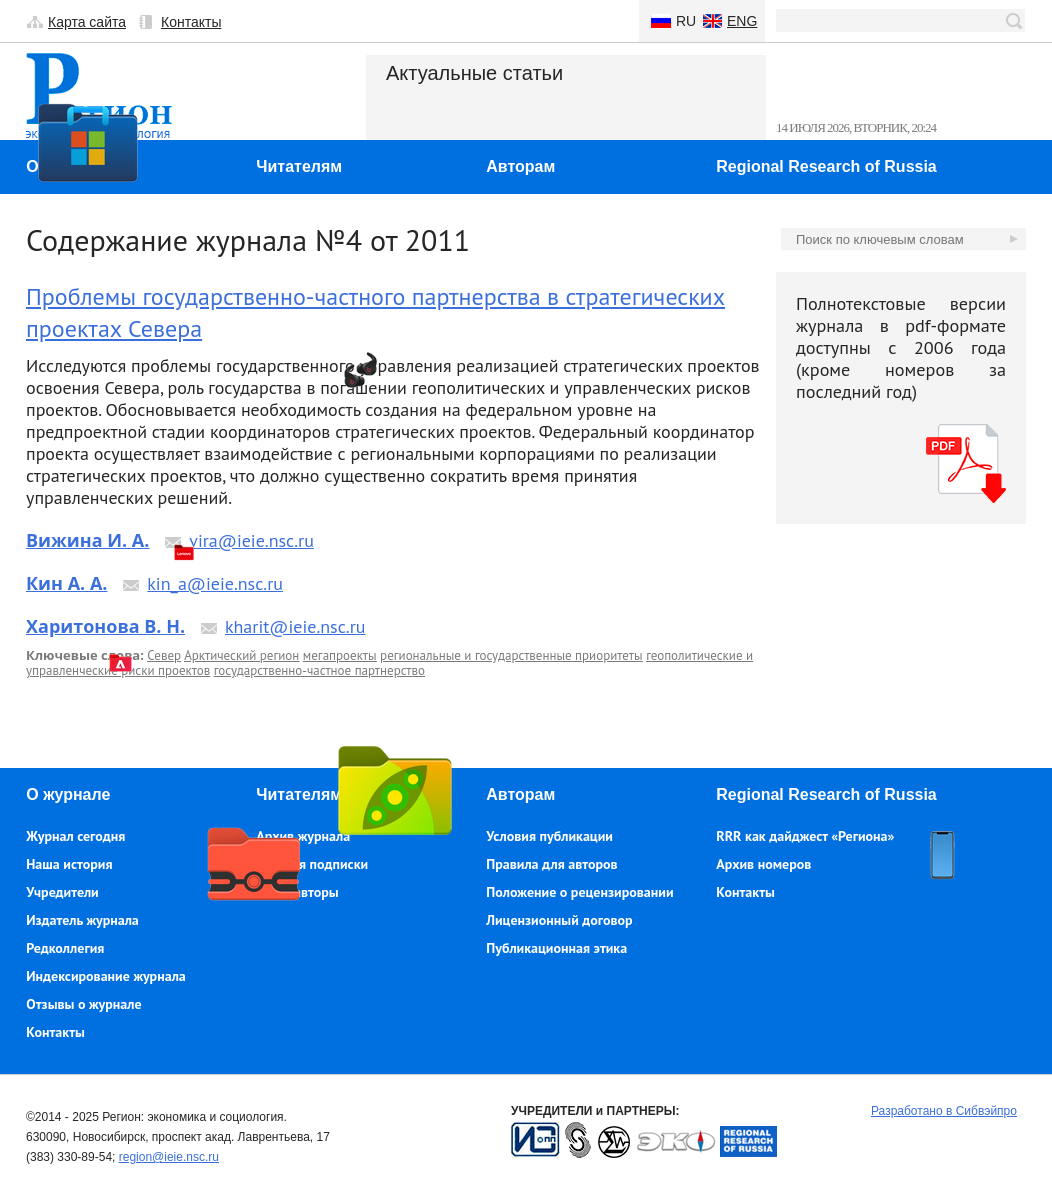 The image size is (1052, 1192). What do you see at coordinates (87, 145) in the screenshot?
I see `open microsoft store downloads folder` at bounding box center [87, 145].